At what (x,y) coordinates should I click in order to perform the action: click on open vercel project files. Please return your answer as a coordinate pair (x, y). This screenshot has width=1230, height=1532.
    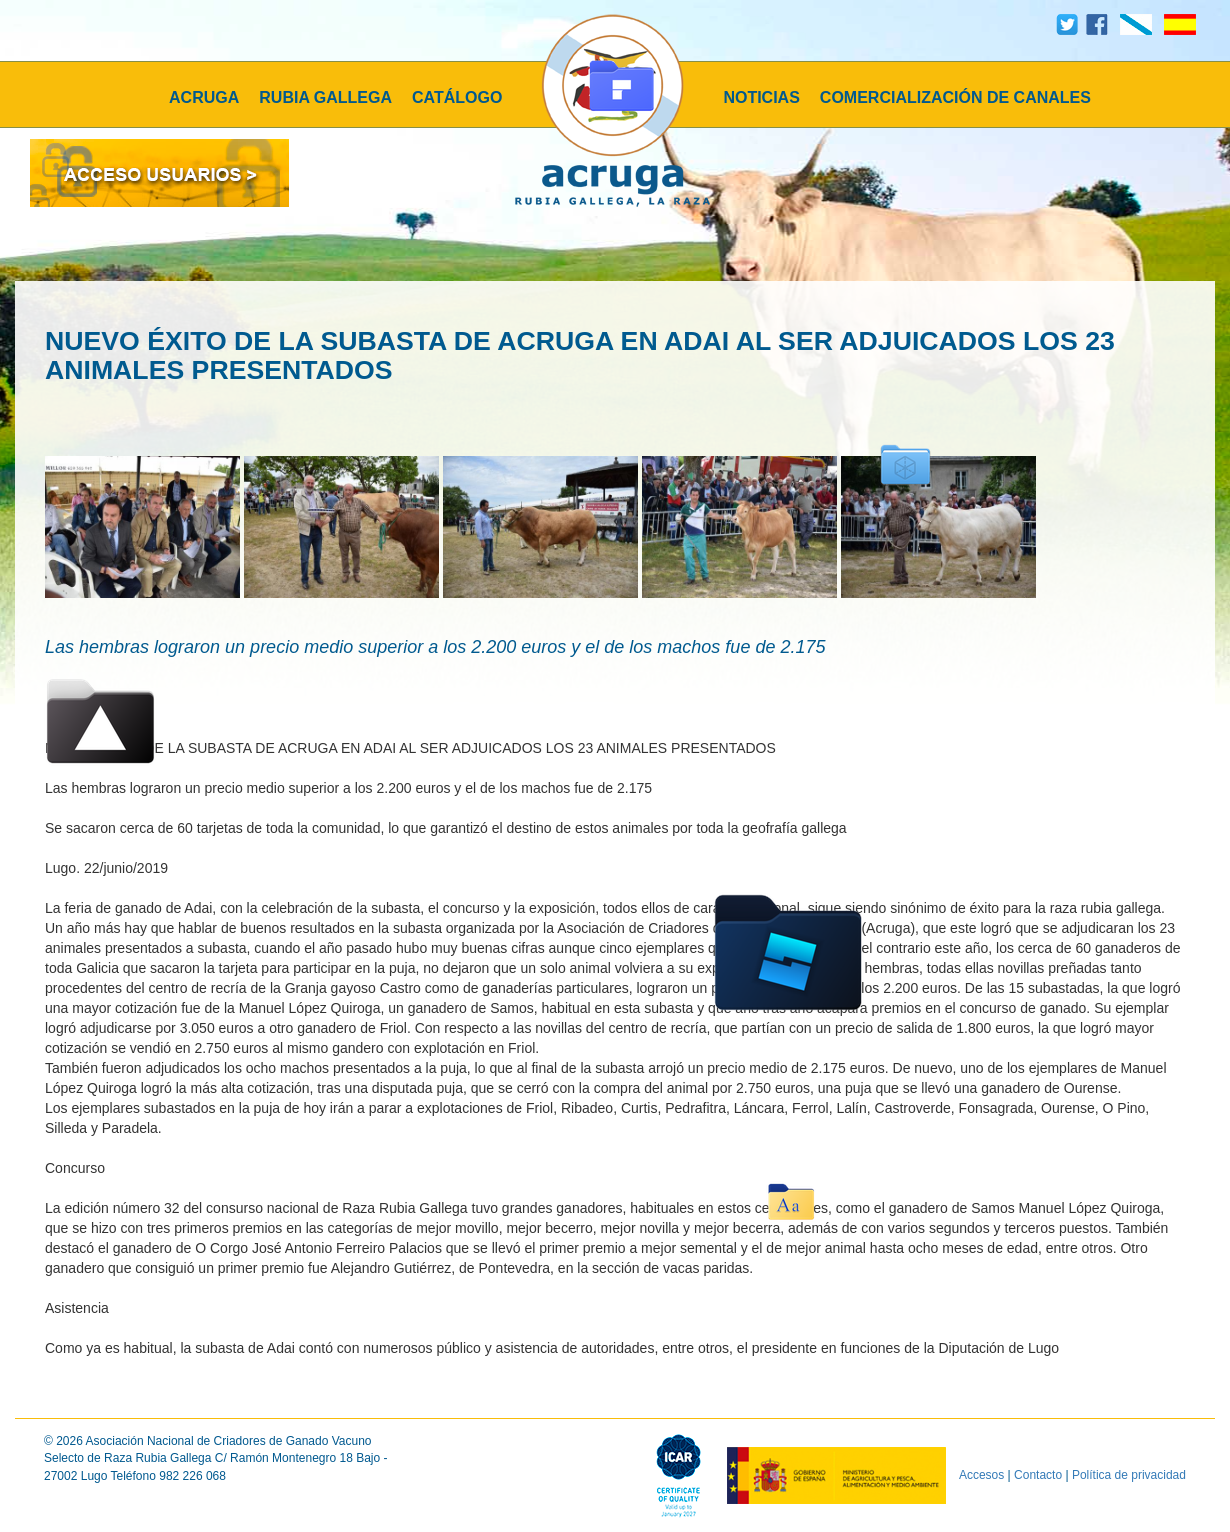
    Looking at the image, I should click on (100, 724).